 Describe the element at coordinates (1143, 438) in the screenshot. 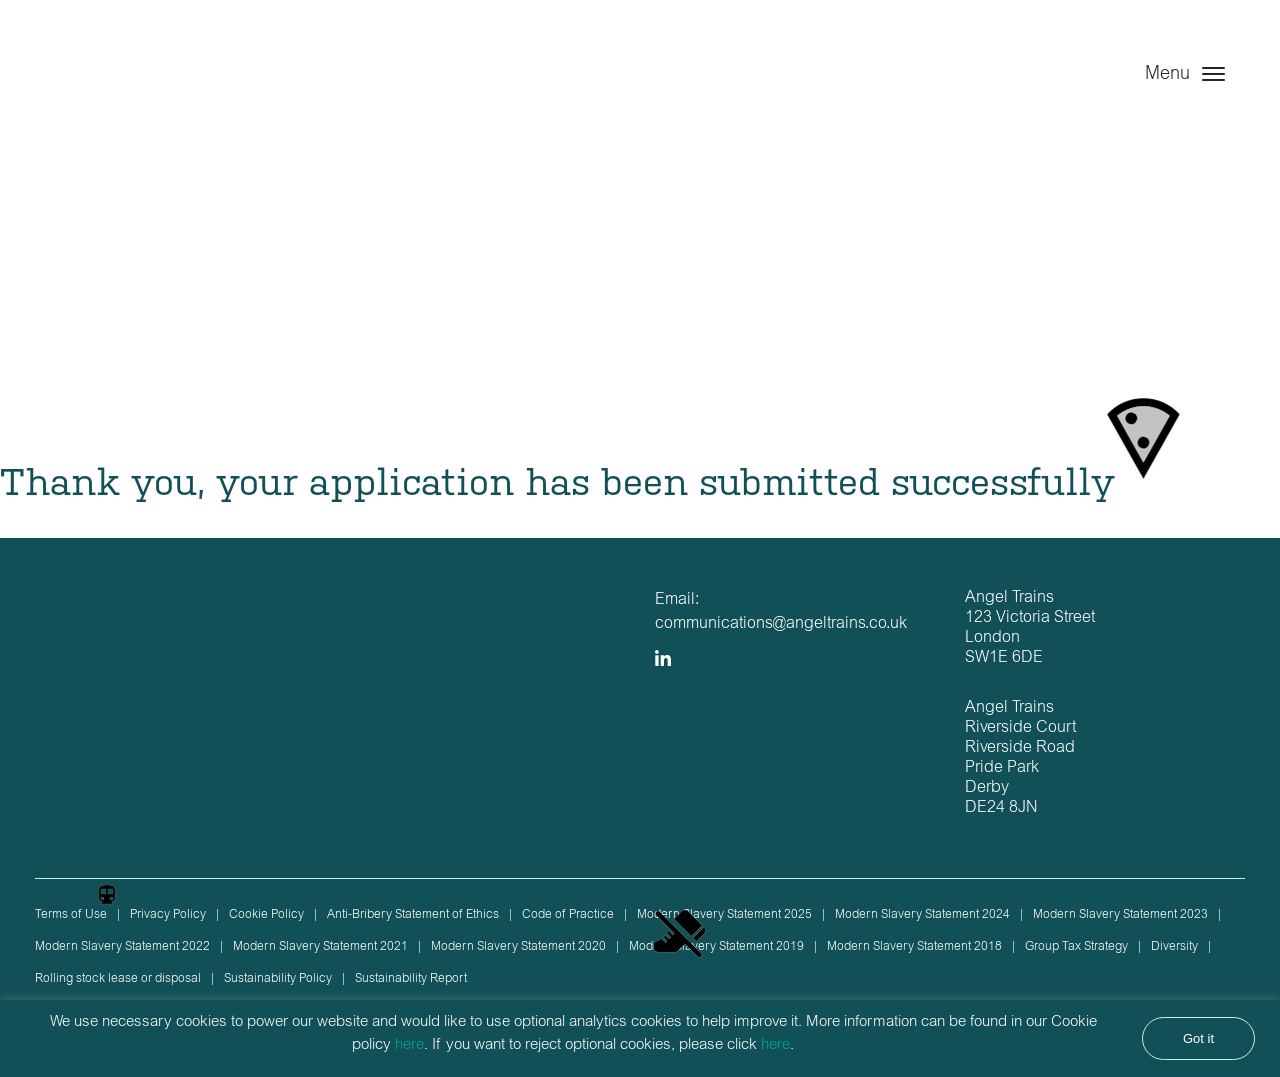

I see `find nearby pizza restaurants` at that location.